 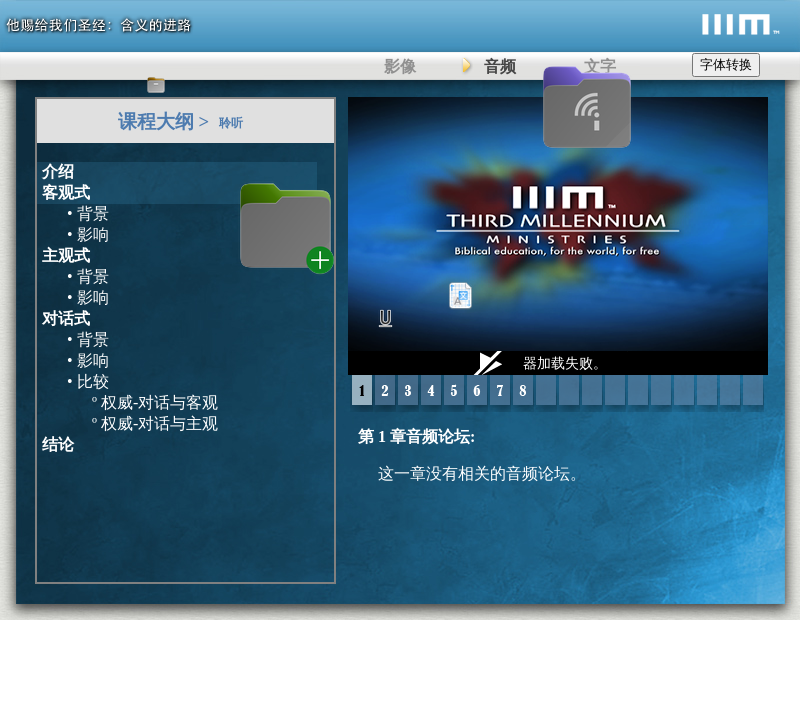 What do you see at coordinates (385, 318) in the screenshot?
I see `apply underline formatting to selected text` at bounding box center [385, 318].